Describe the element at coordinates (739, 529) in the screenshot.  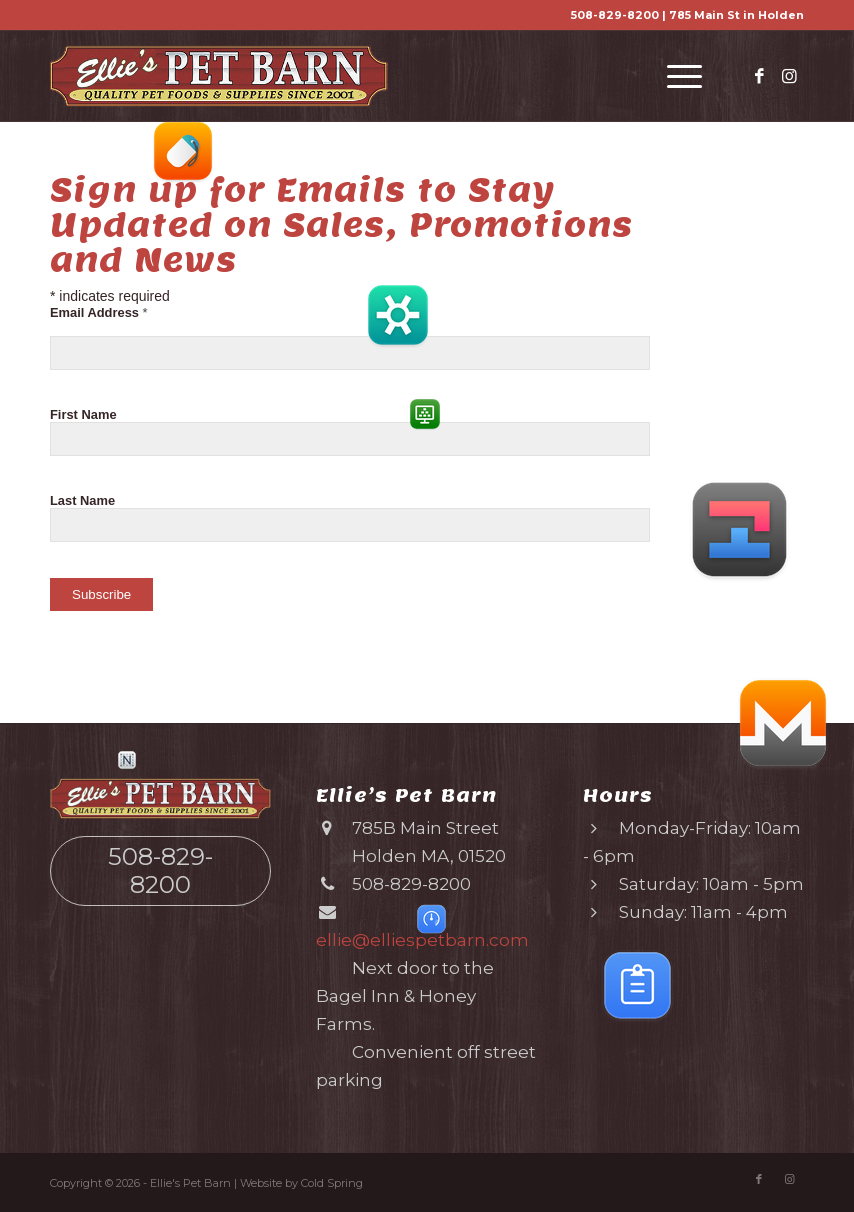
I see `launch quadrapassel tetris-style puzzle game` at that location.